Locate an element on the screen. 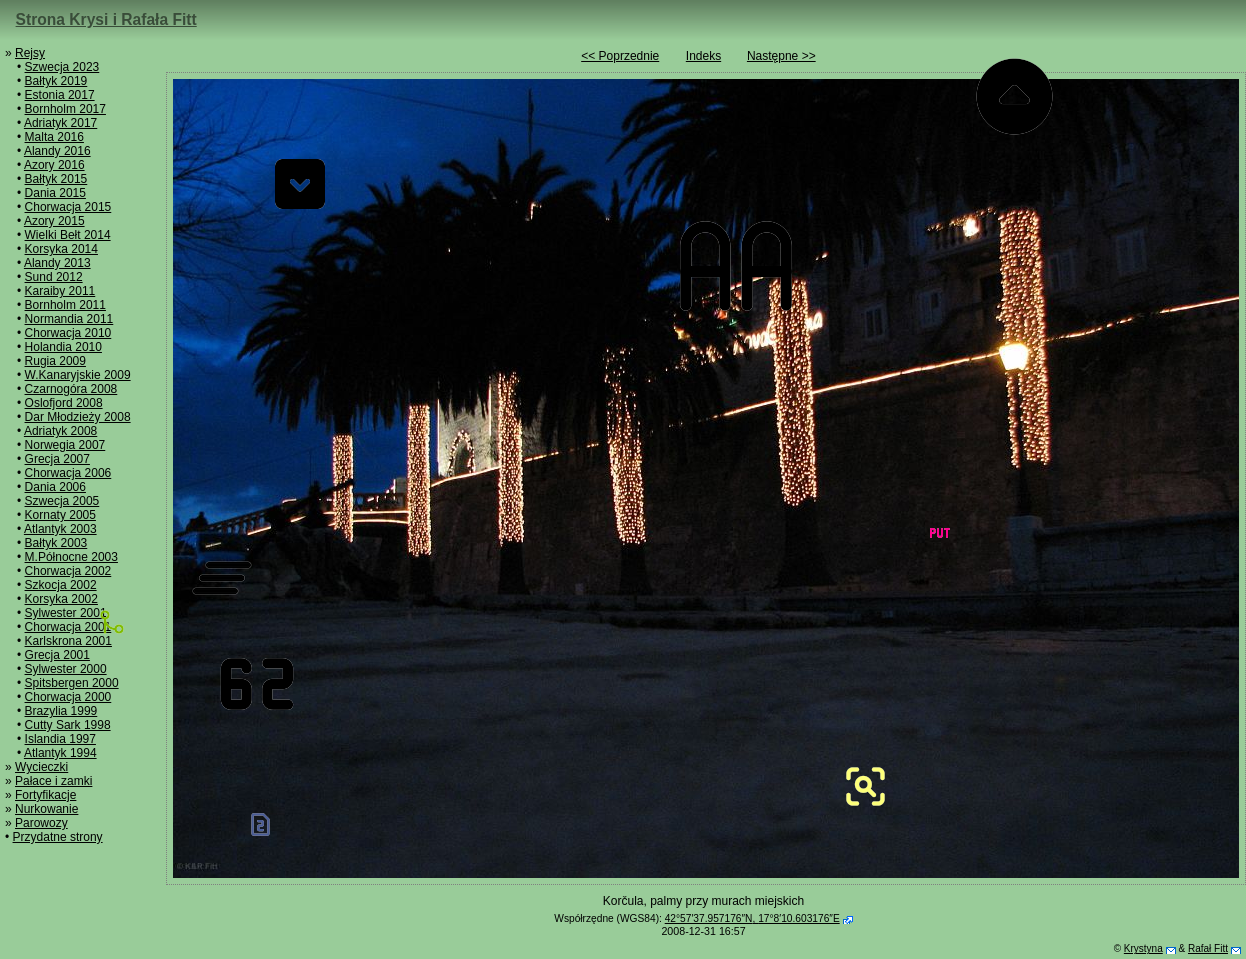  scan or search within a selected area is located at coordinates (865, 786).